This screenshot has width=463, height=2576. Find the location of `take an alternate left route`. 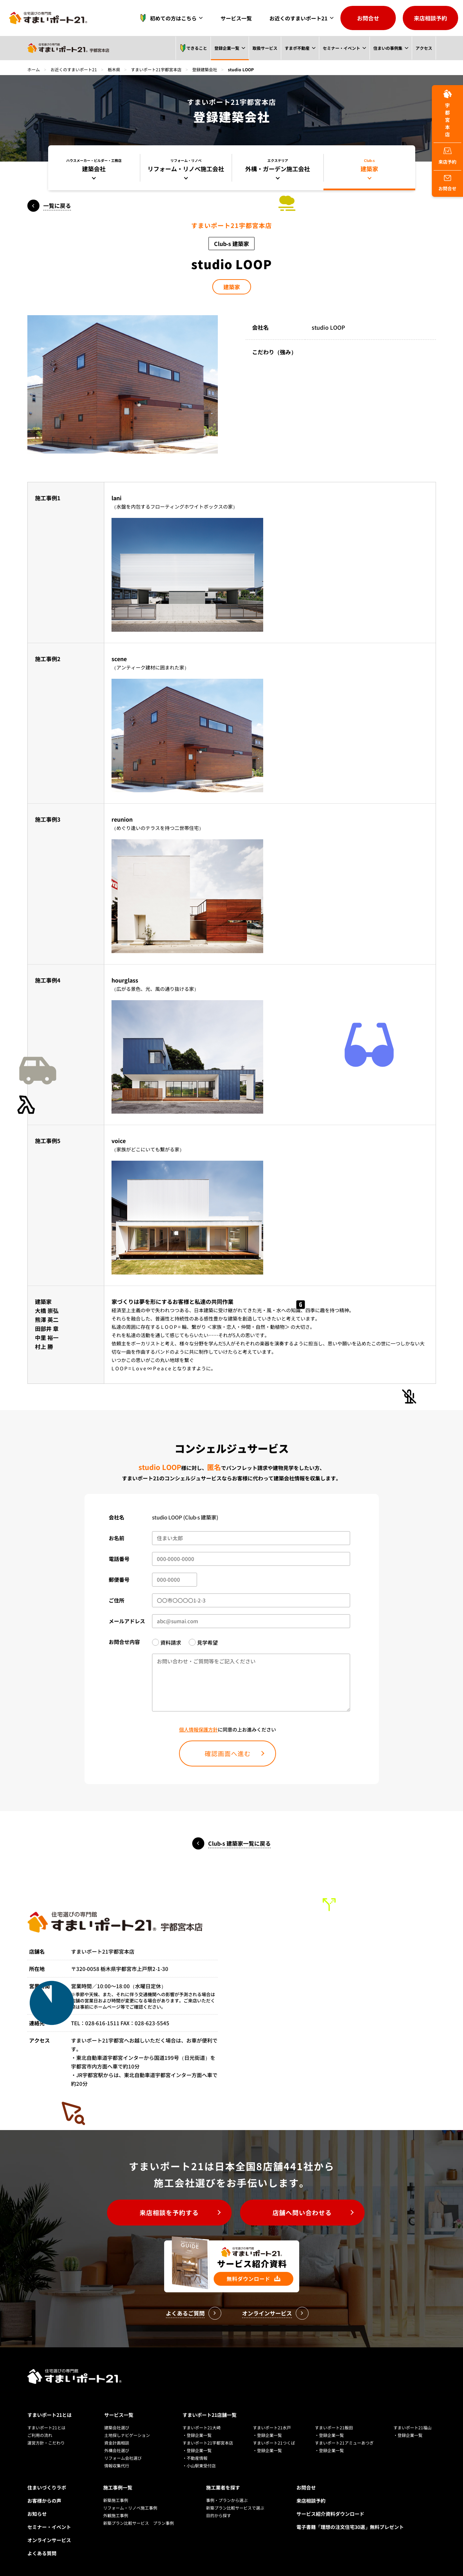

take an alternate left route is located at coordinates (329, 1904).